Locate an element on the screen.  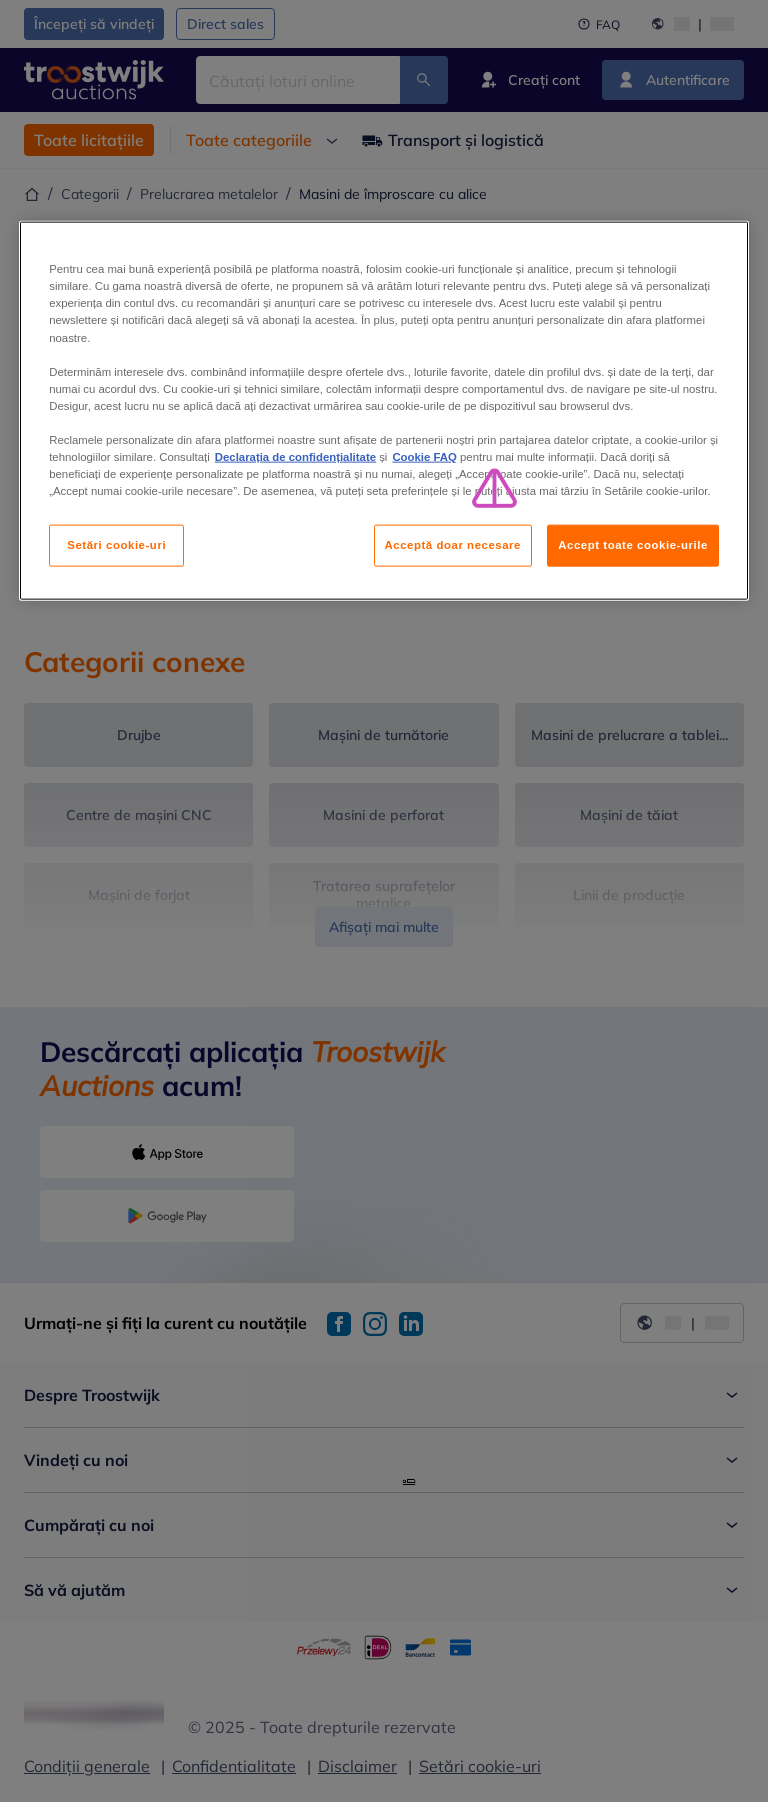
view hotel or accommodation options is located at coordinates (409, 1482).